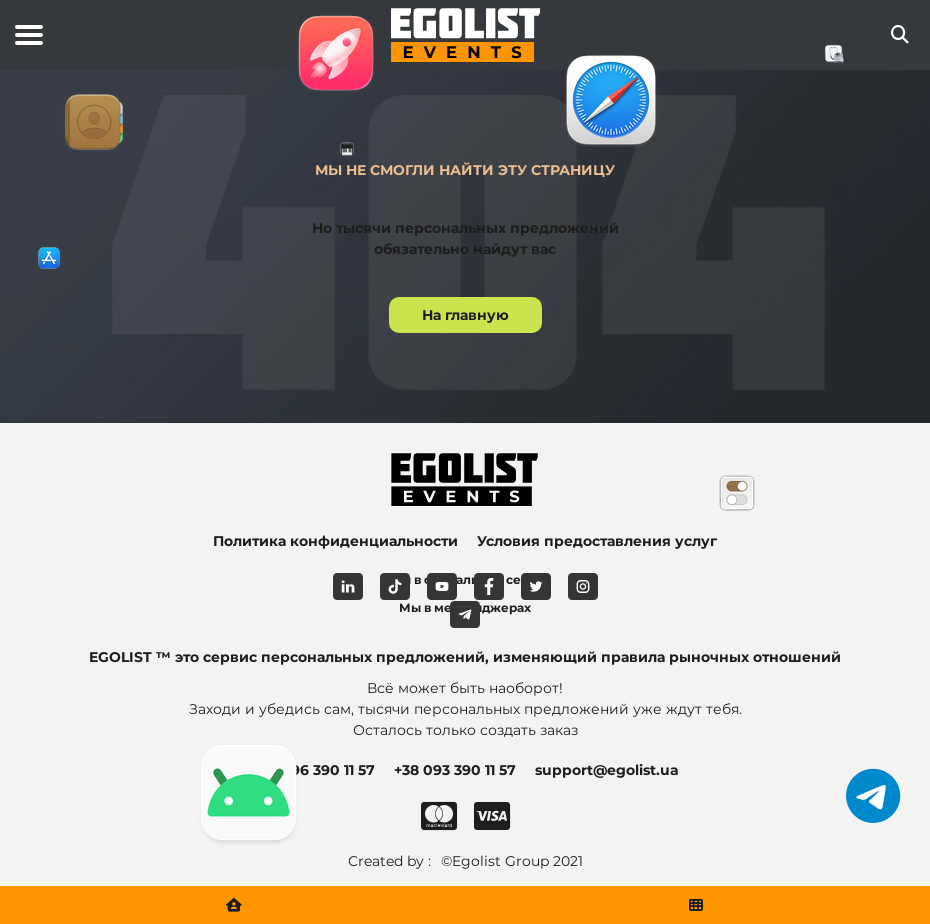  I want to click on launch the games app, so click(336, 53).